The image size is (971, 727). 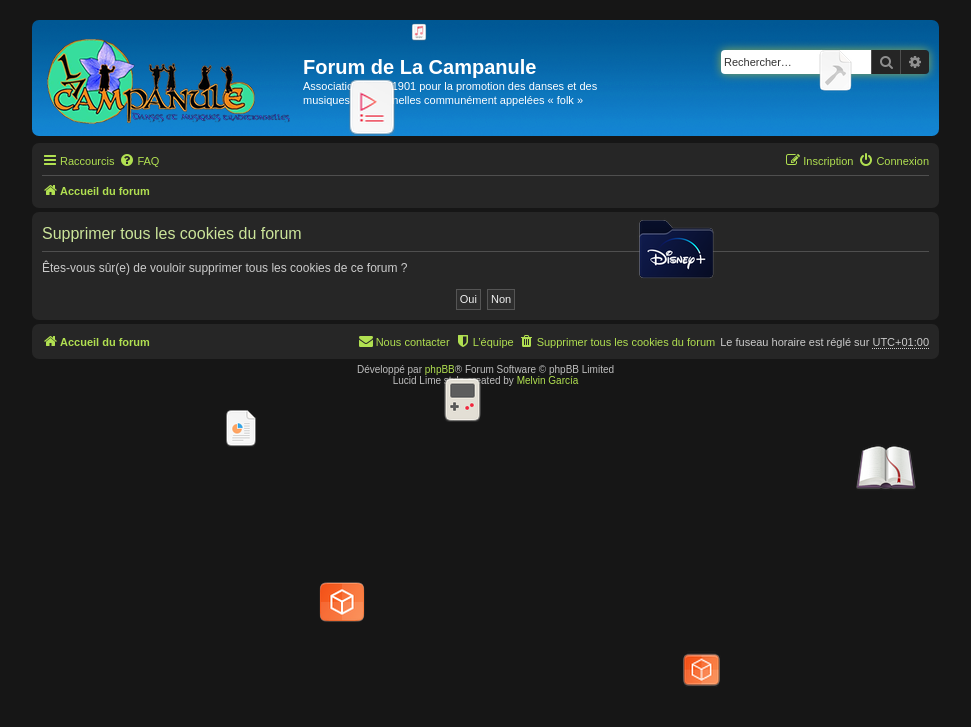 I want to click on open a presentation file, so click(x=241, y=428).